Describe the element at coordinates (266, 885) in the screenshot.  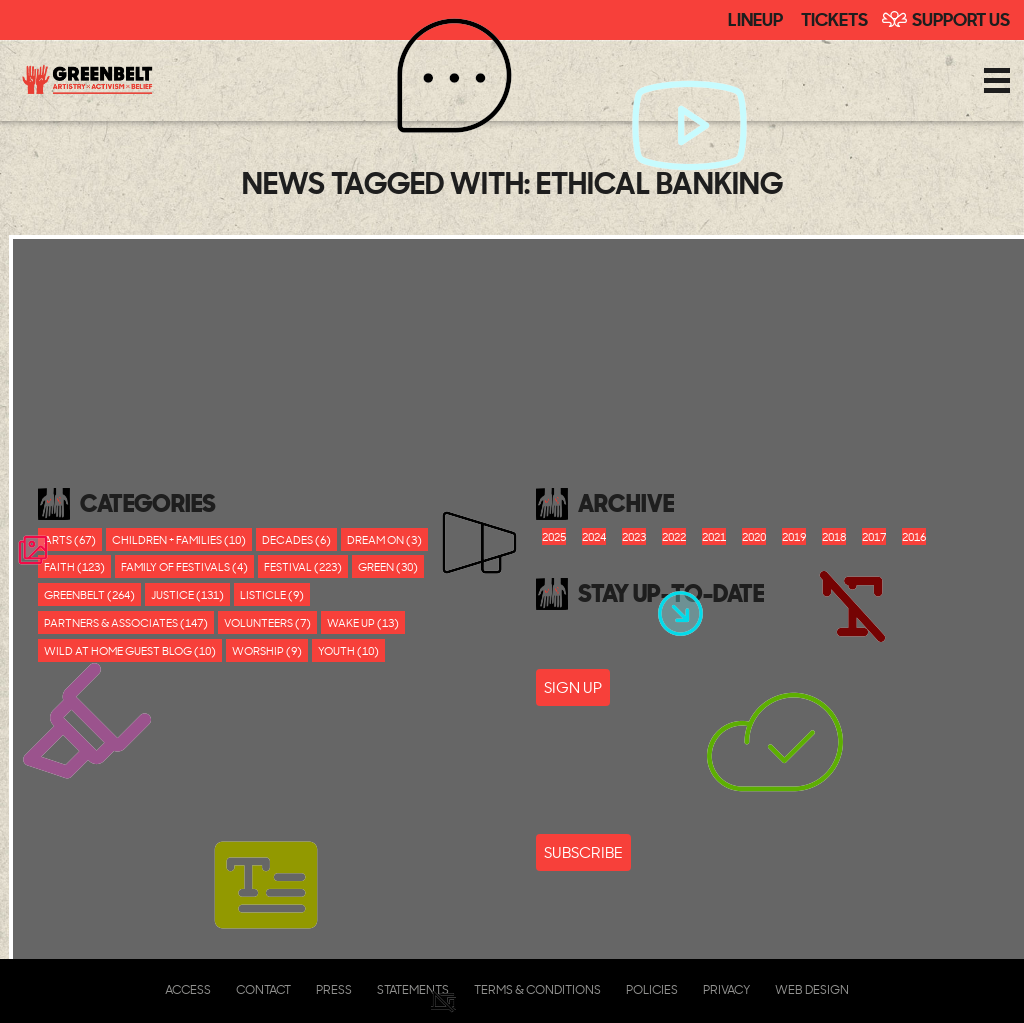
I see `read articles from The New York Times` at that location.